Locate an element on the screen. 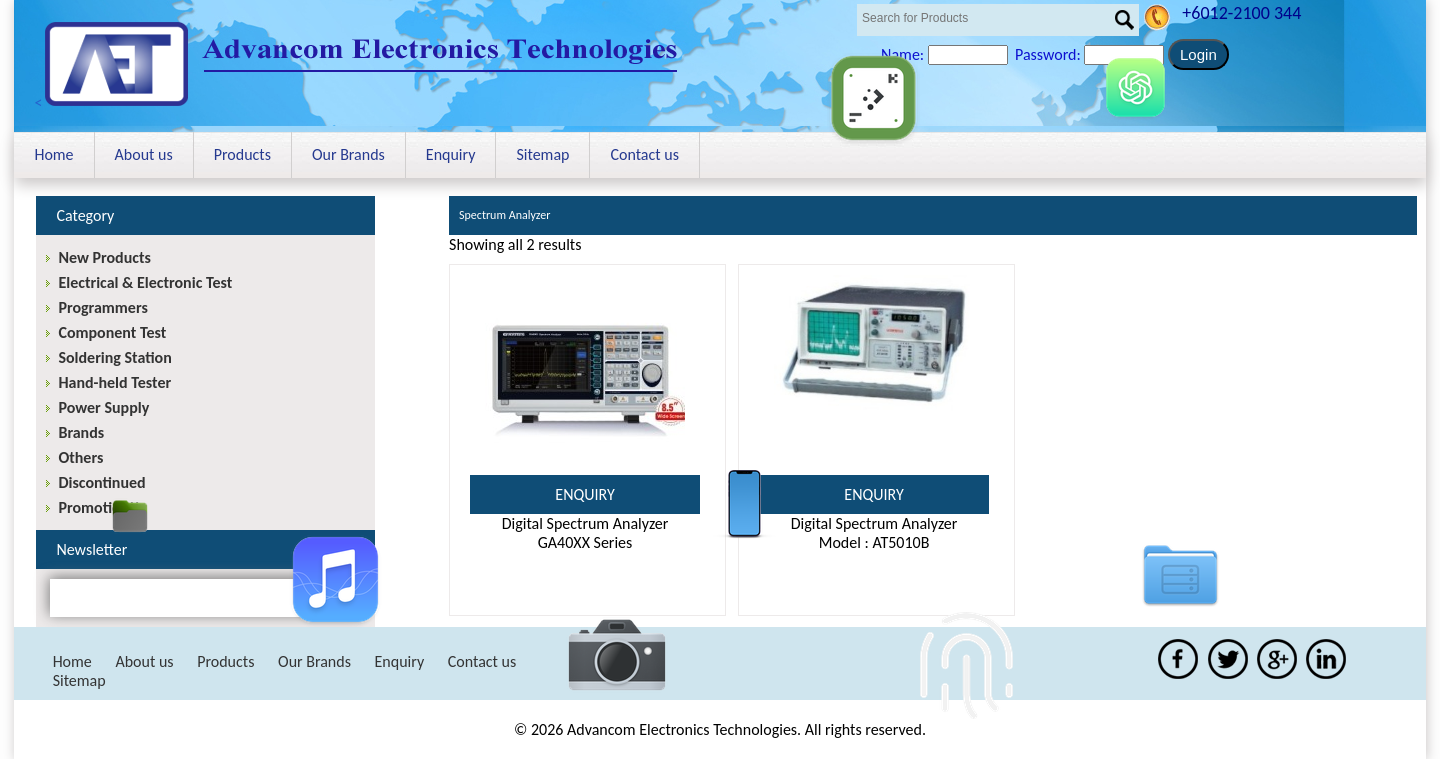 The image size is (1440, 759). authenticate using fingerprint recognition is located at coordinates (966, 665).